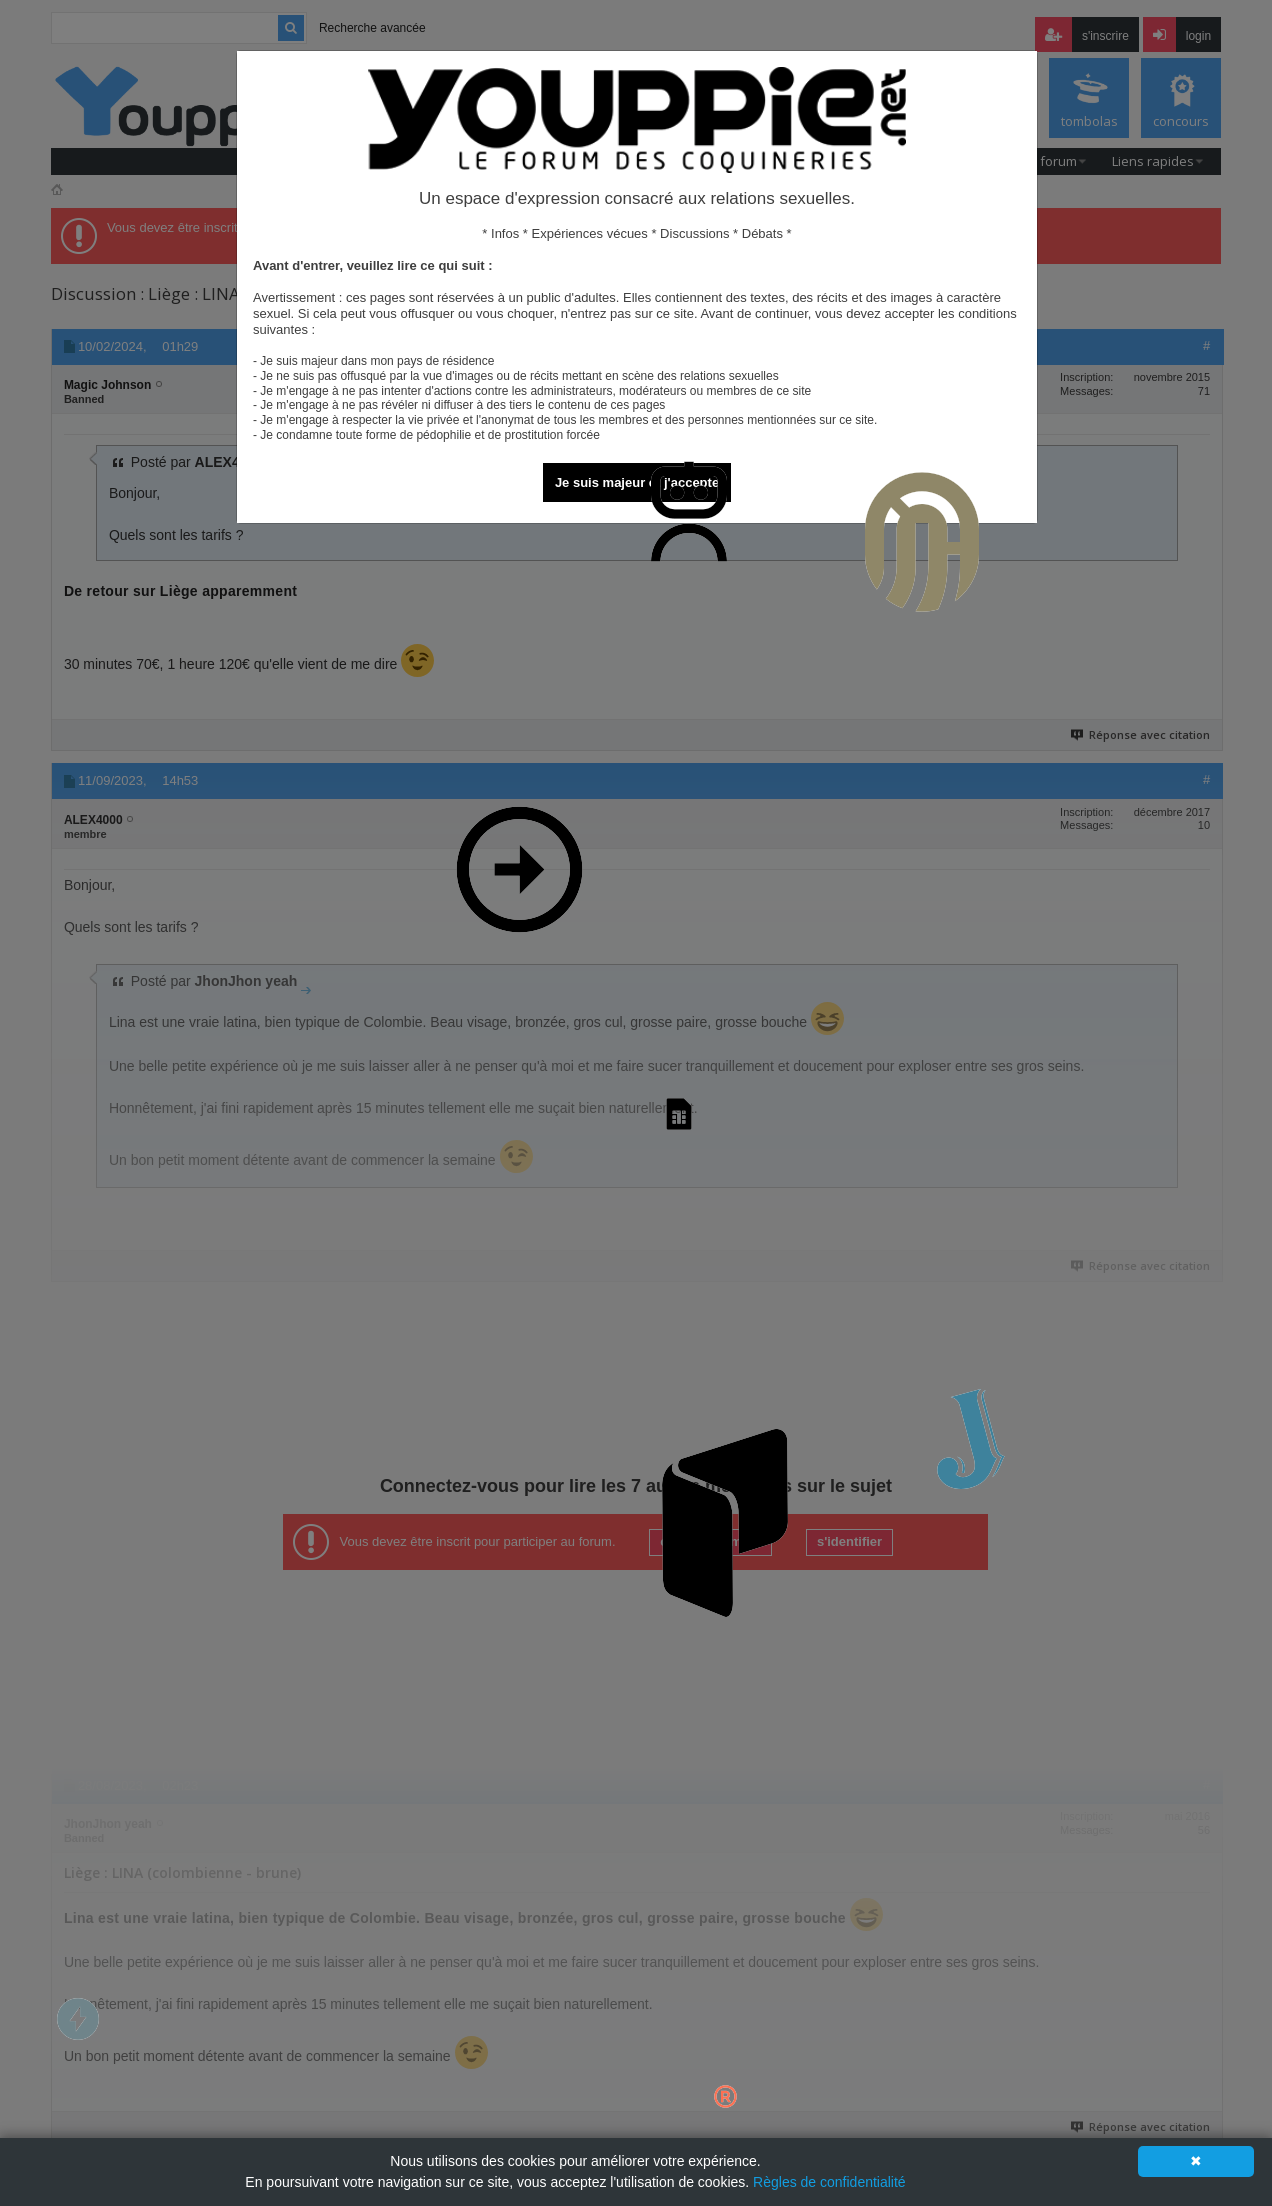 The width and height of the screenshot is (1272, 2206). I want to click on play media from disc drive, so click(78, 2019).